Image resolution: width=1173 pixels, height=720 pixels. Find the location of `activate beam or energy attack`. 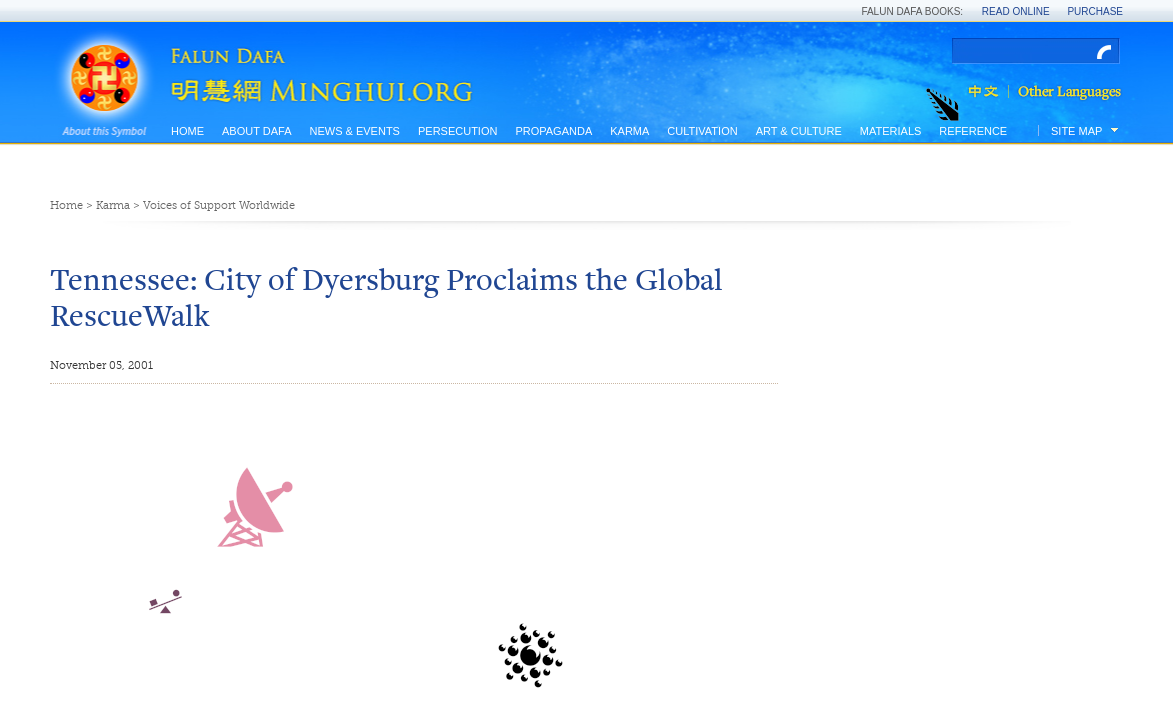

activate beam or energy attack is located at coordinates (942, 104).